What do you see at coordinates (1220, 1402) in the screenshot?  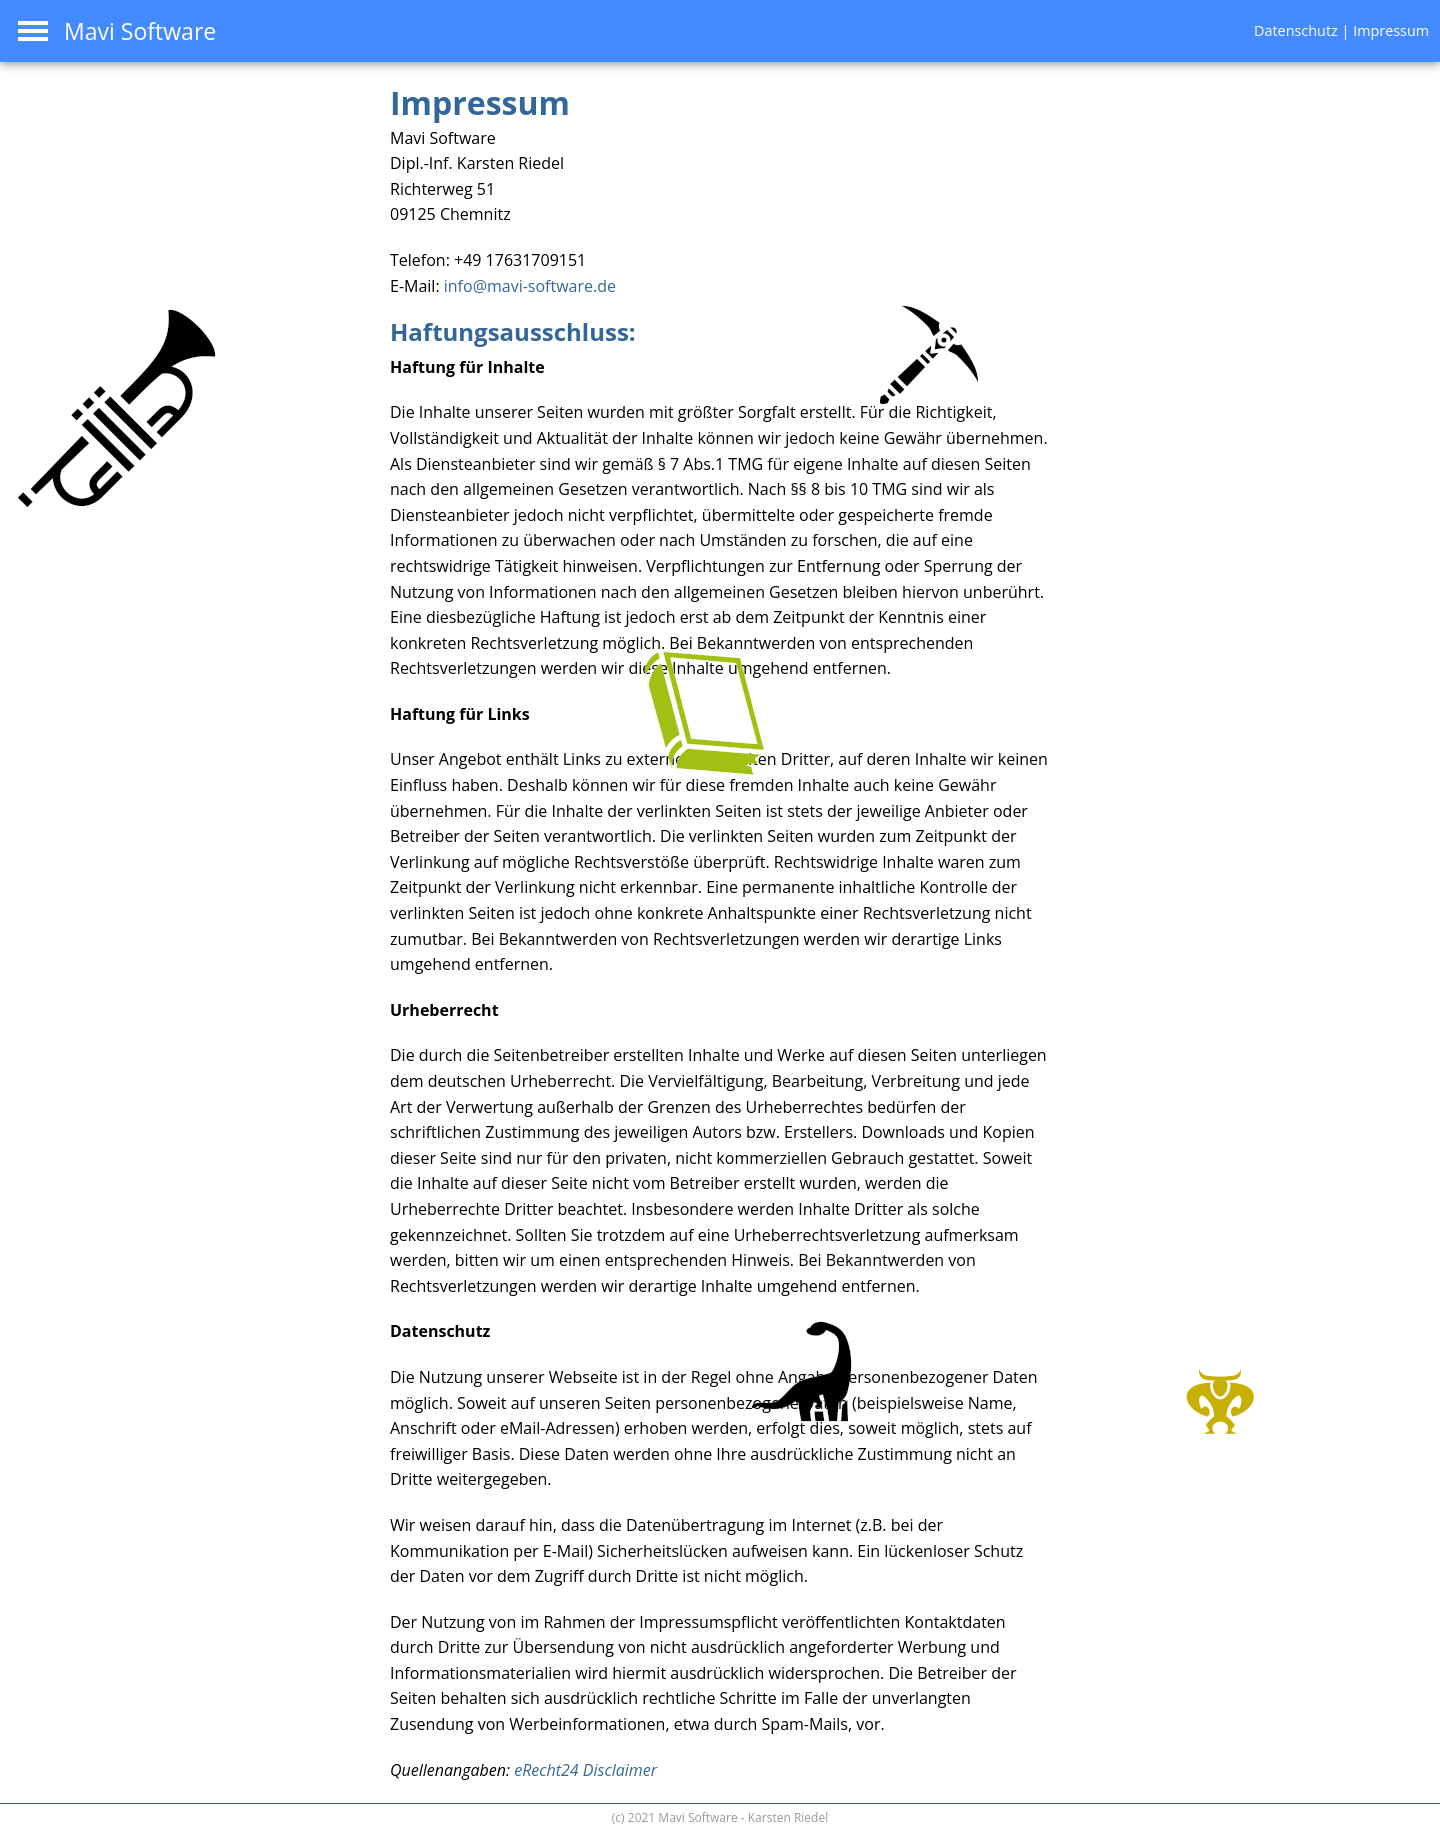 I see `select minotaur character or enemy type` at bounding box center [1220, 1402].